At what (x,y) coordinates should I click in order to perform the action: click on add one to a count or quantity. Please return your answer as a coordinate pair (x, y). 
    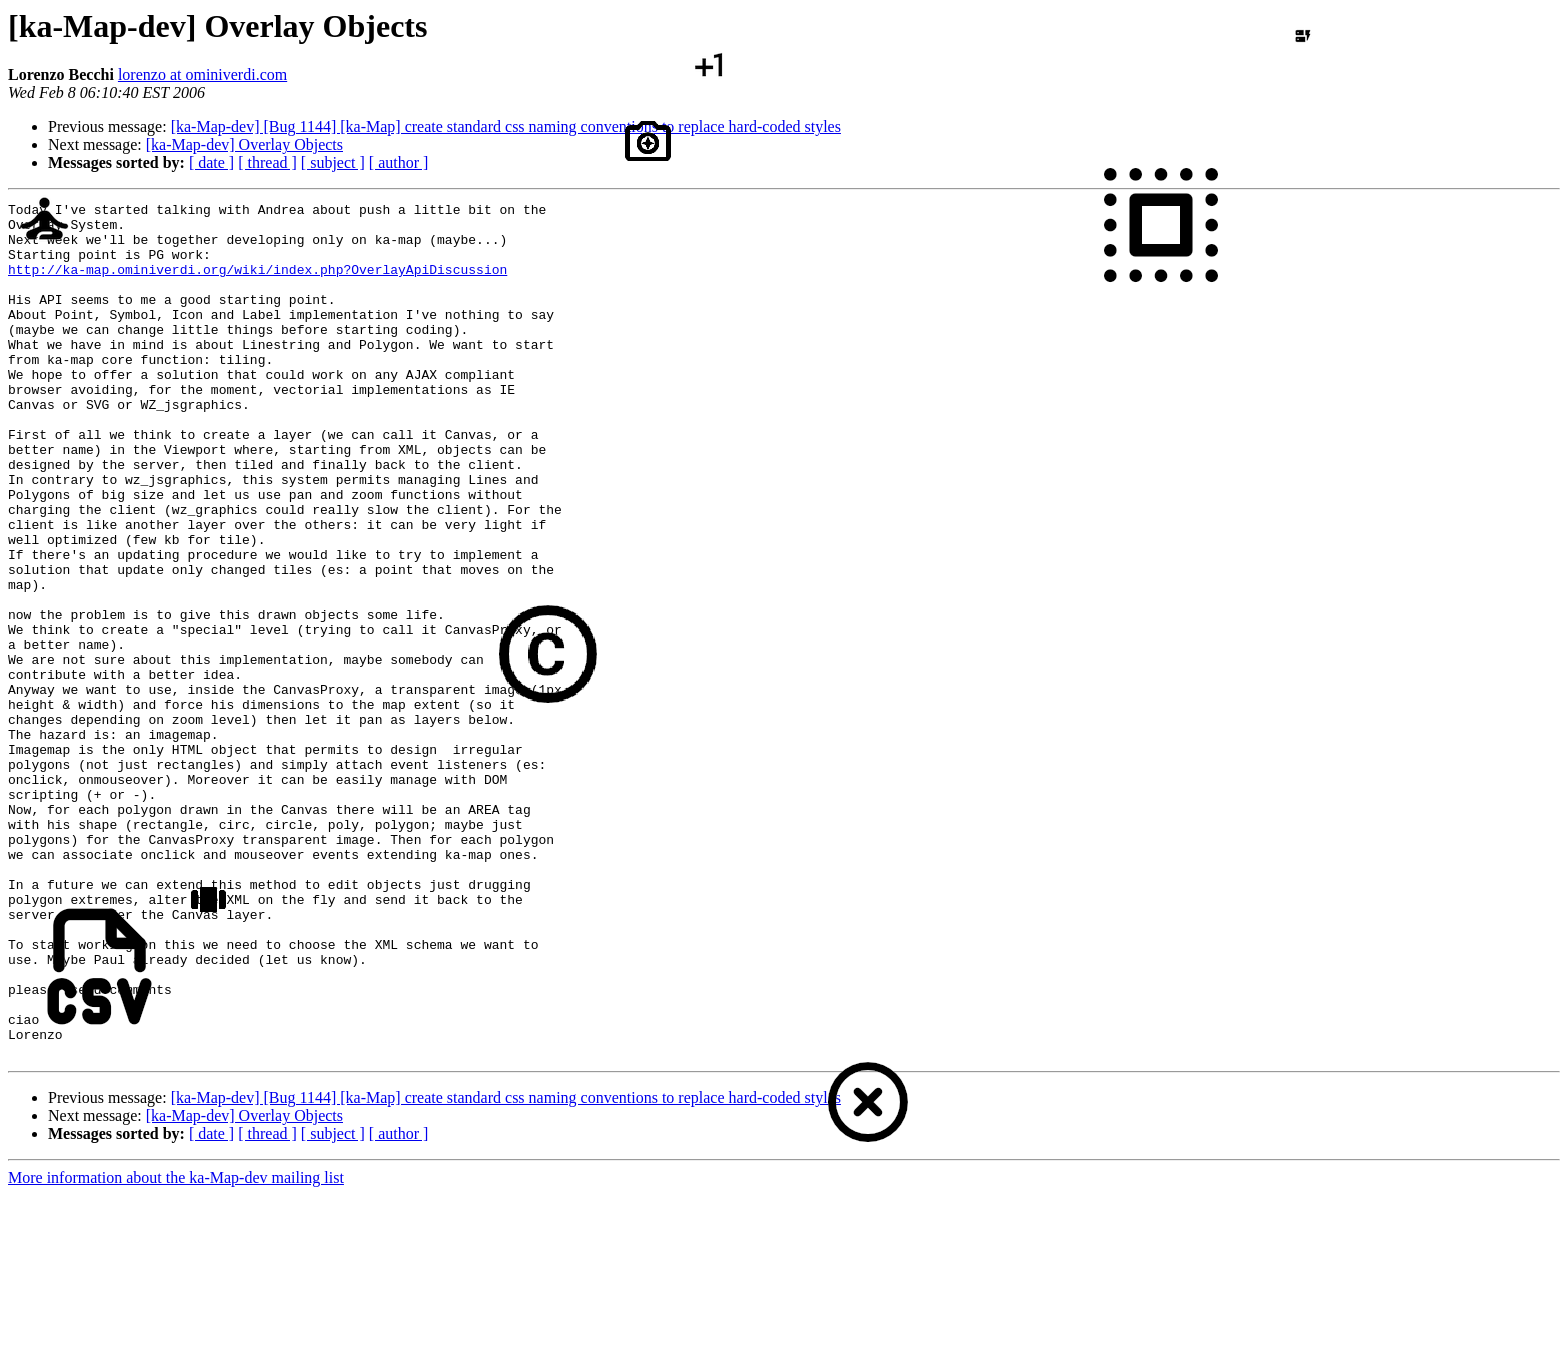
    Looking at the image, I should click on (709, 65).